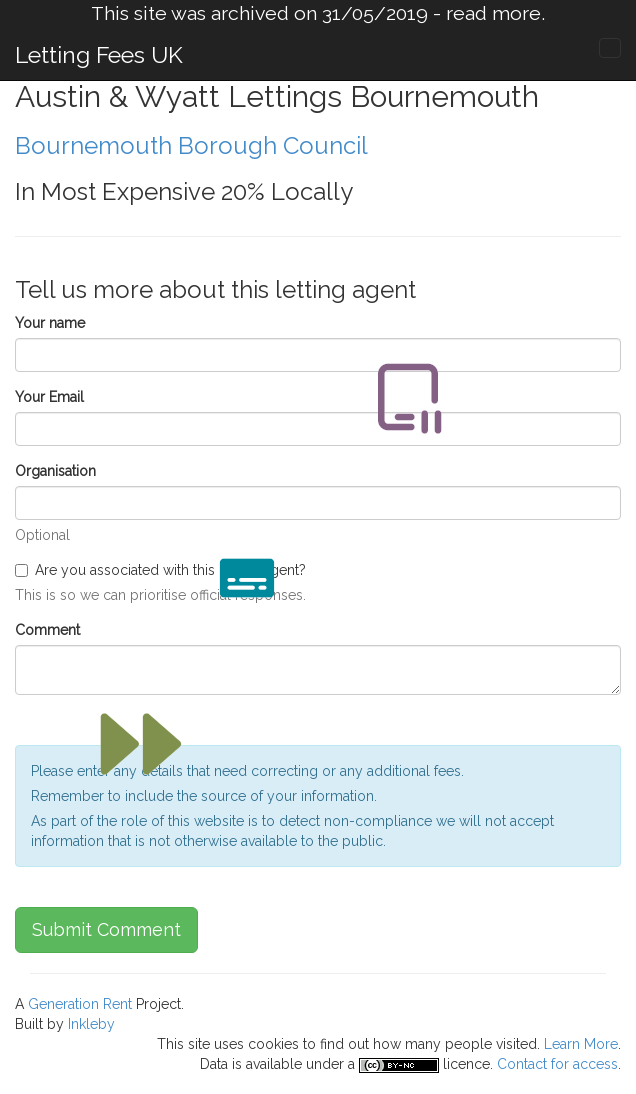 The image size is (636, 1094). What do you see at coordinates (247, 578) in the screenshot?
I see `enable subtitles or closed captions` at bounding box center [247, 578].